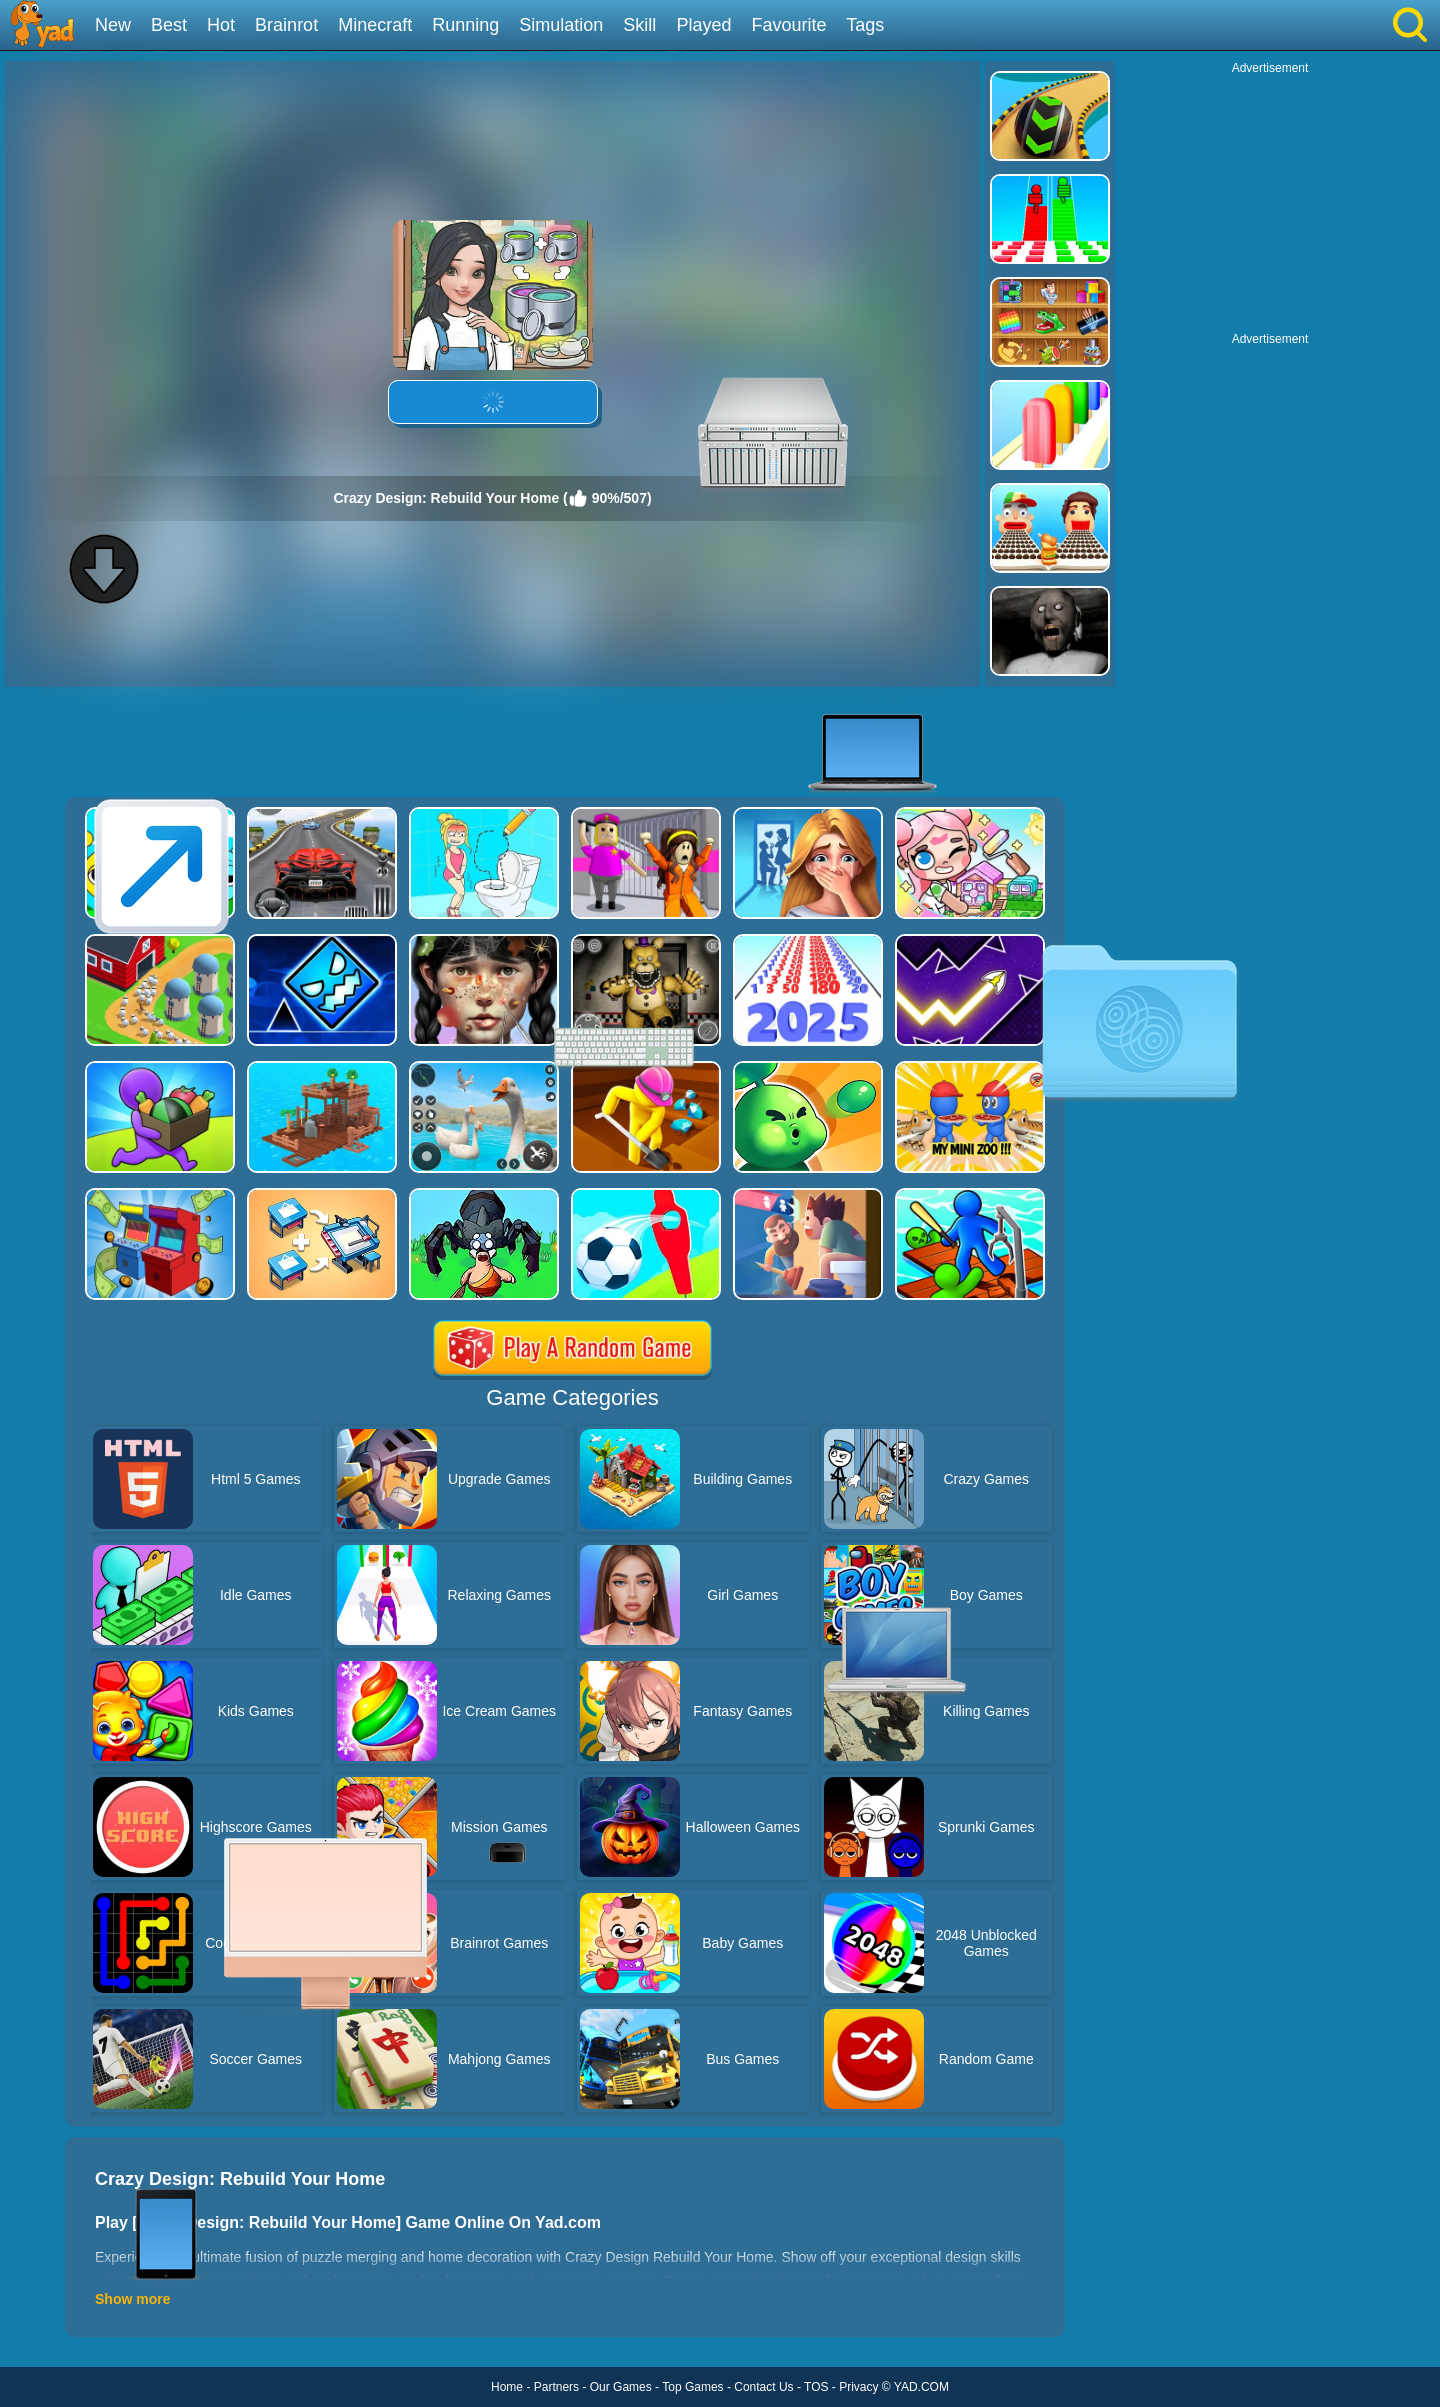  Describe the element at coordinates (624, 1047) in the screenshot. I see `bluetooth keyboard connected successfully` at that location.